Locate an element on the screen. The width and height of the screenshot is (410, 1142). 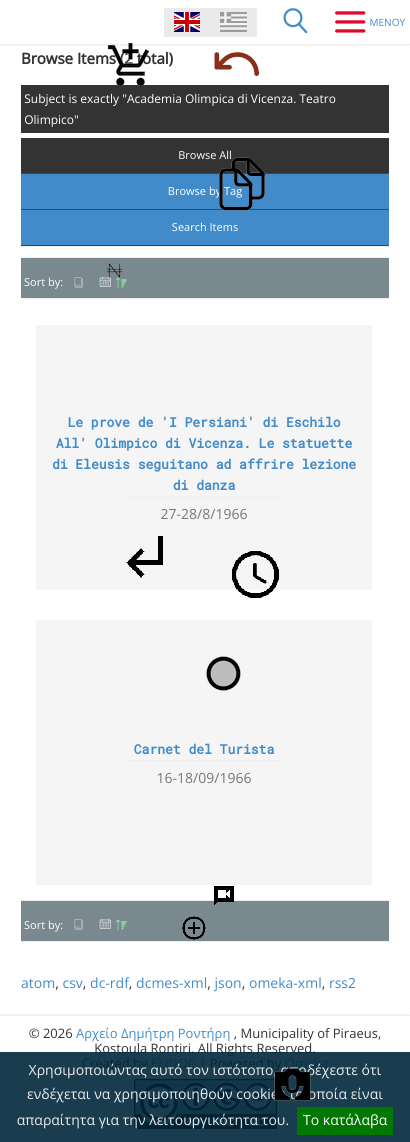
indicates Nigerian naira currency is located at coordinates (114, 270).